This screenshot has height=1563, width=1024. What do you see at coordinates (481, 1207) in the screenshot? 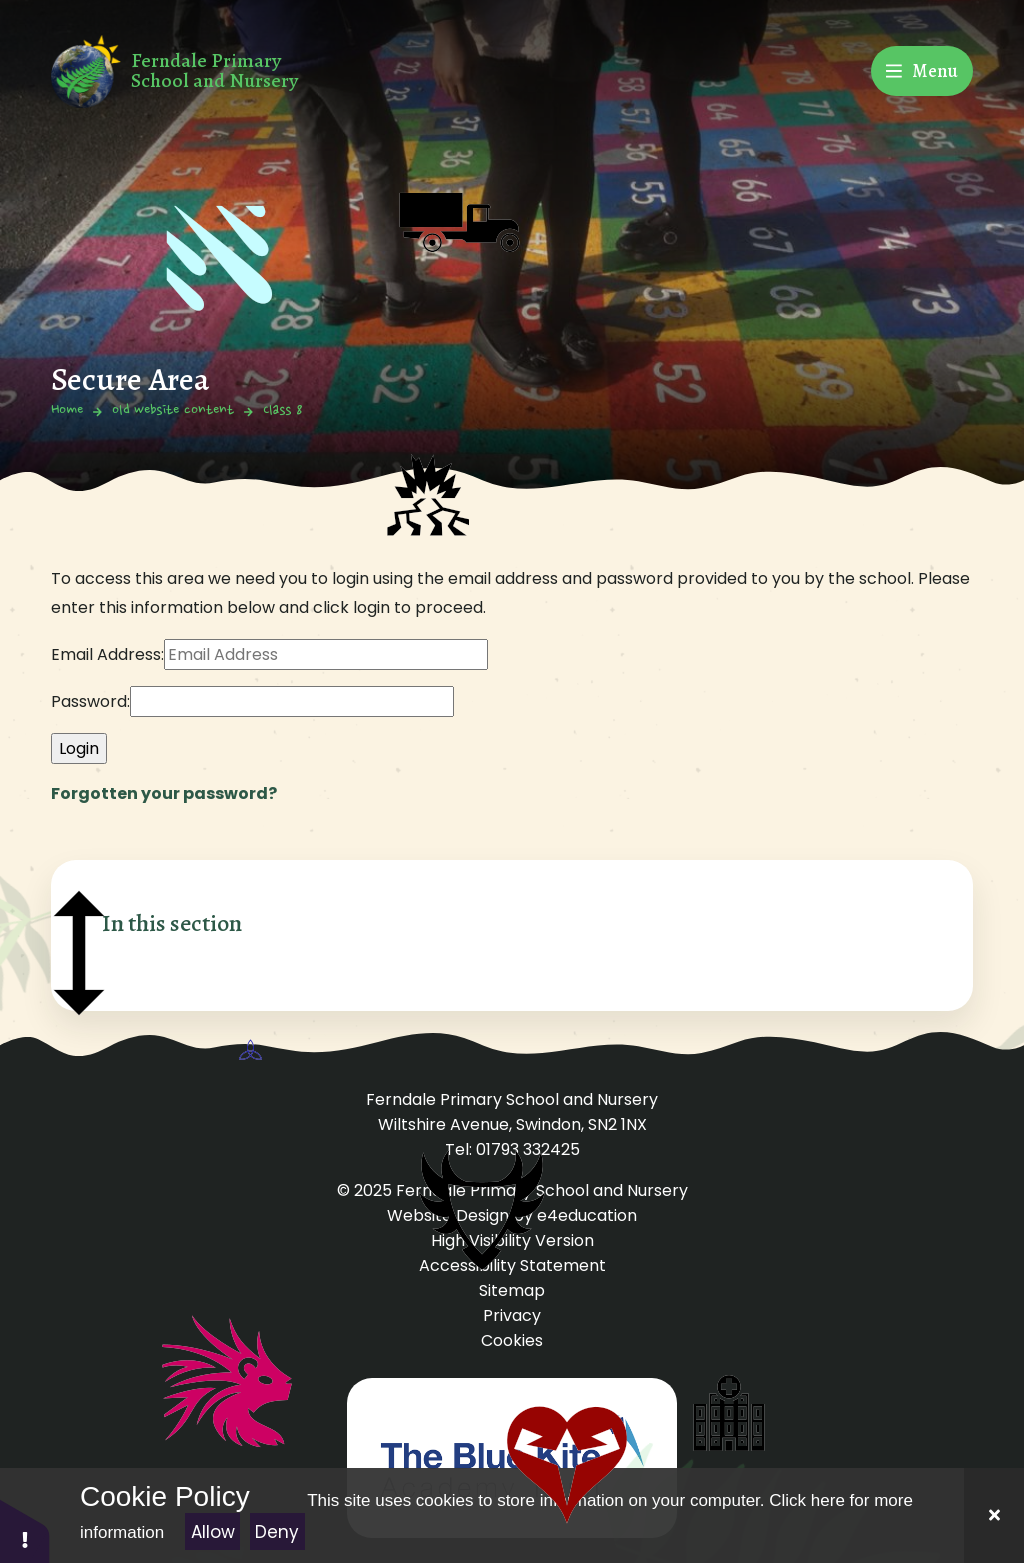
I see `indicates protected or guarded status` at bounding box center [481, 1207].